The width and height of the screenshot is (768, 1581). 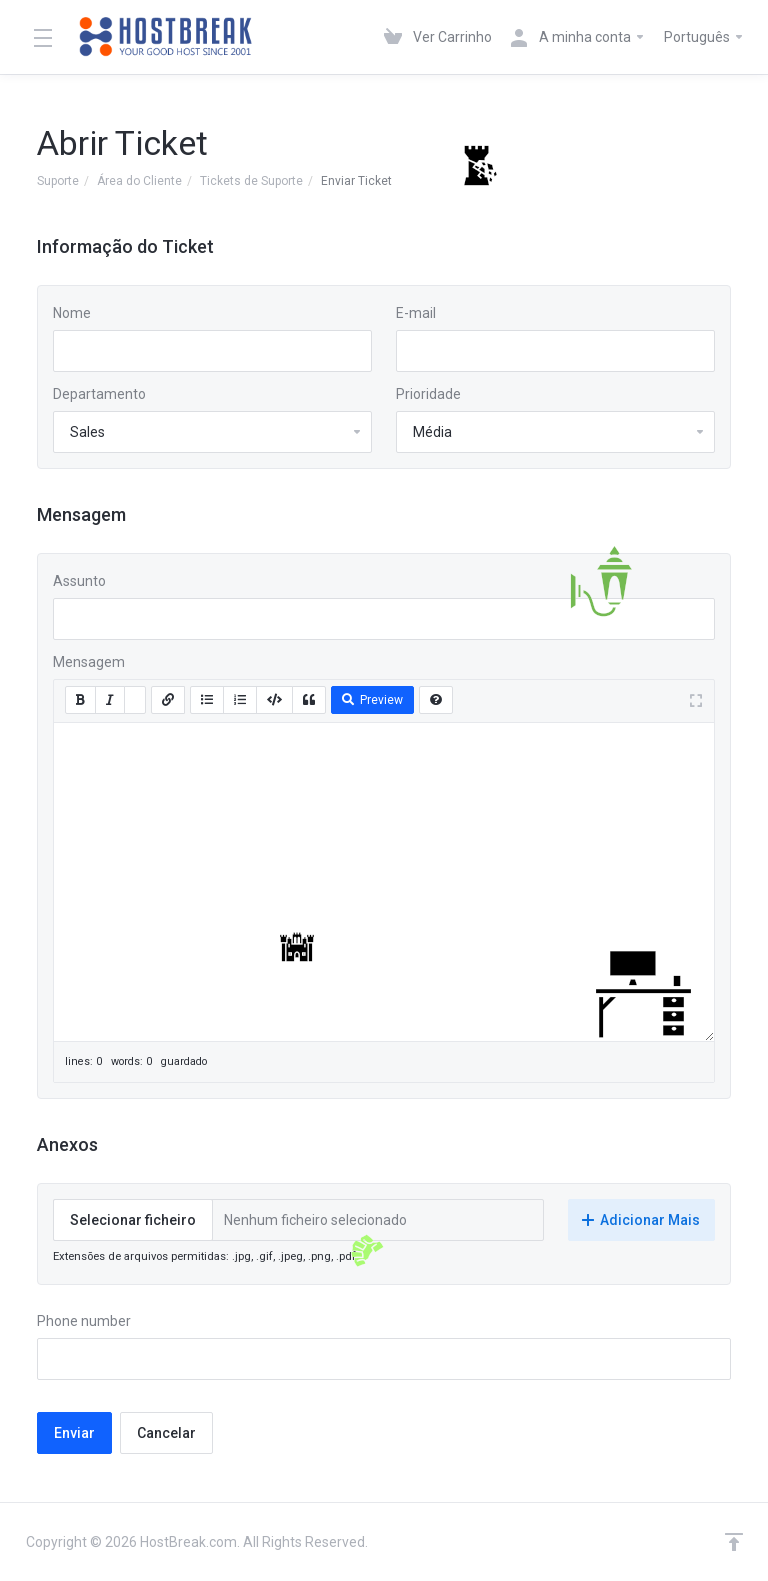 I want to click on access workspace or office settings, so click(x=643, y=984).